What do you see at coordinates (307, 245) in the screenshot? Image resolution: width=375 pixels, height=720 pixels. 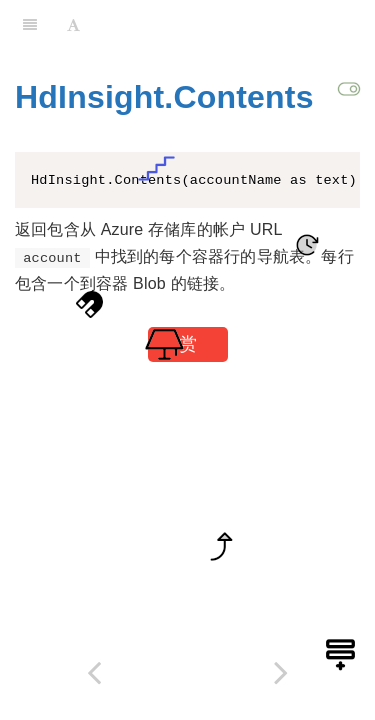 I see `redo or restore to a previous state` at bounding box center [307, 245].